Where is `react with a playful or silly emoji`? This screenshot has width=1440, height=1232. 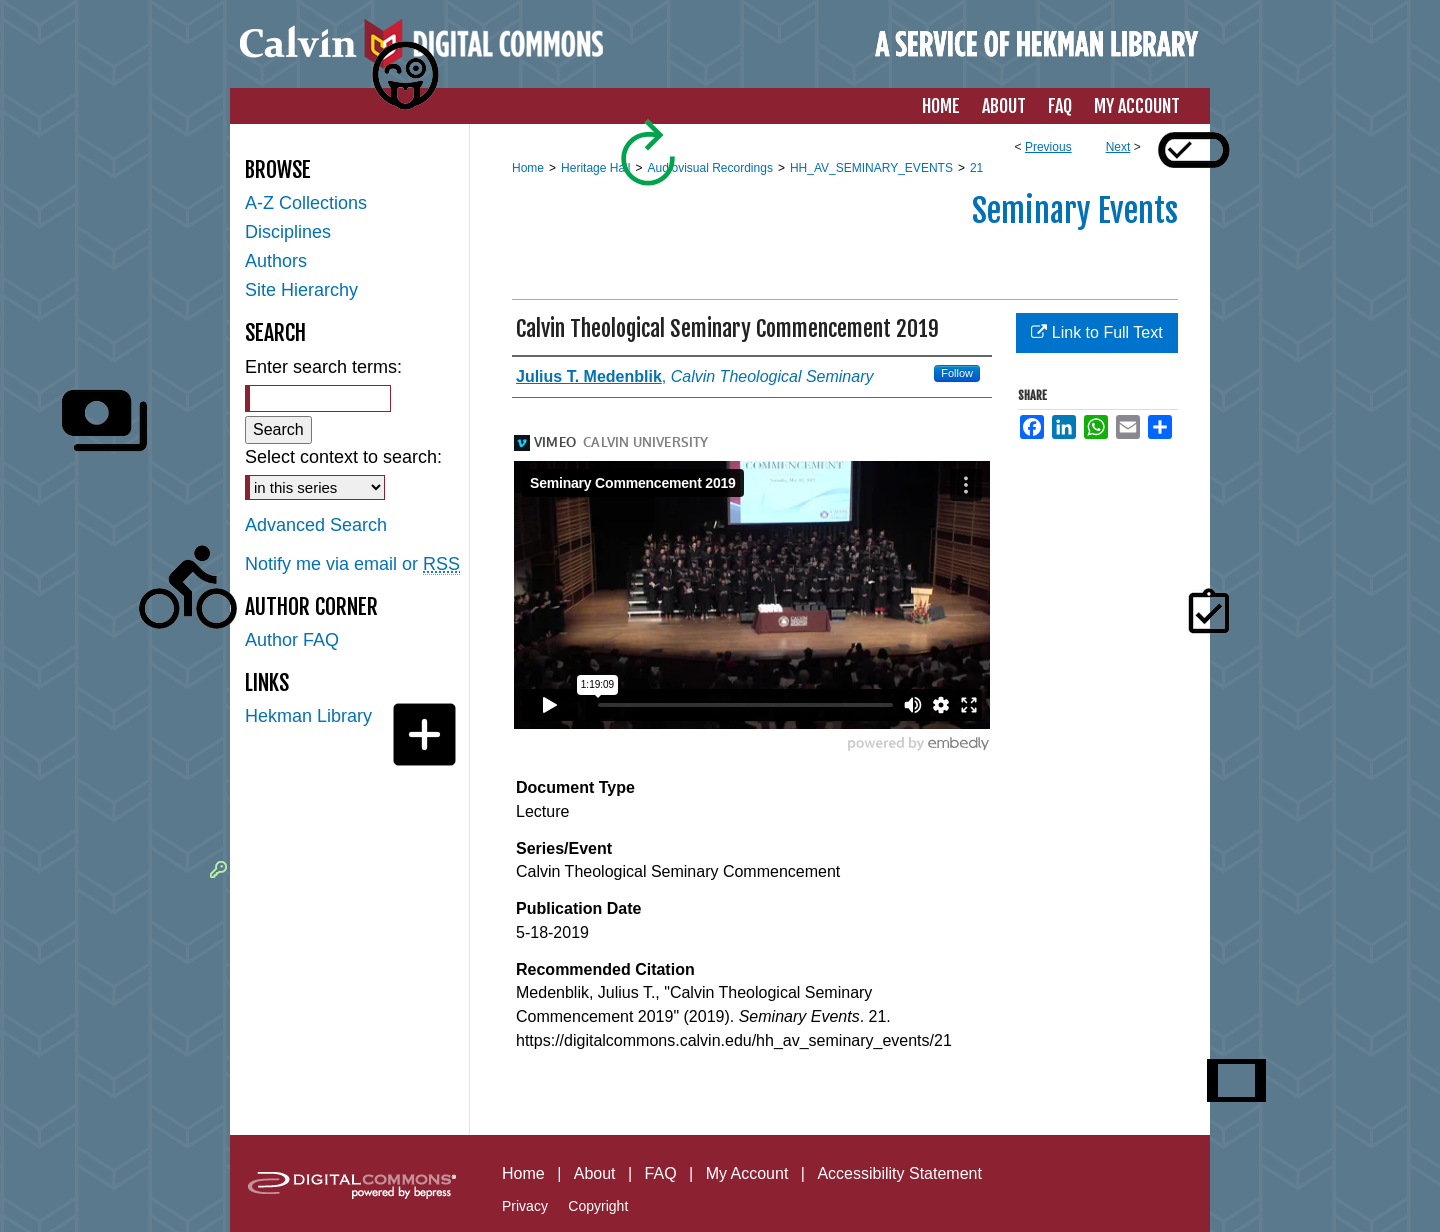 react with a playful or silly emoji is located at coordinates (405, 74).